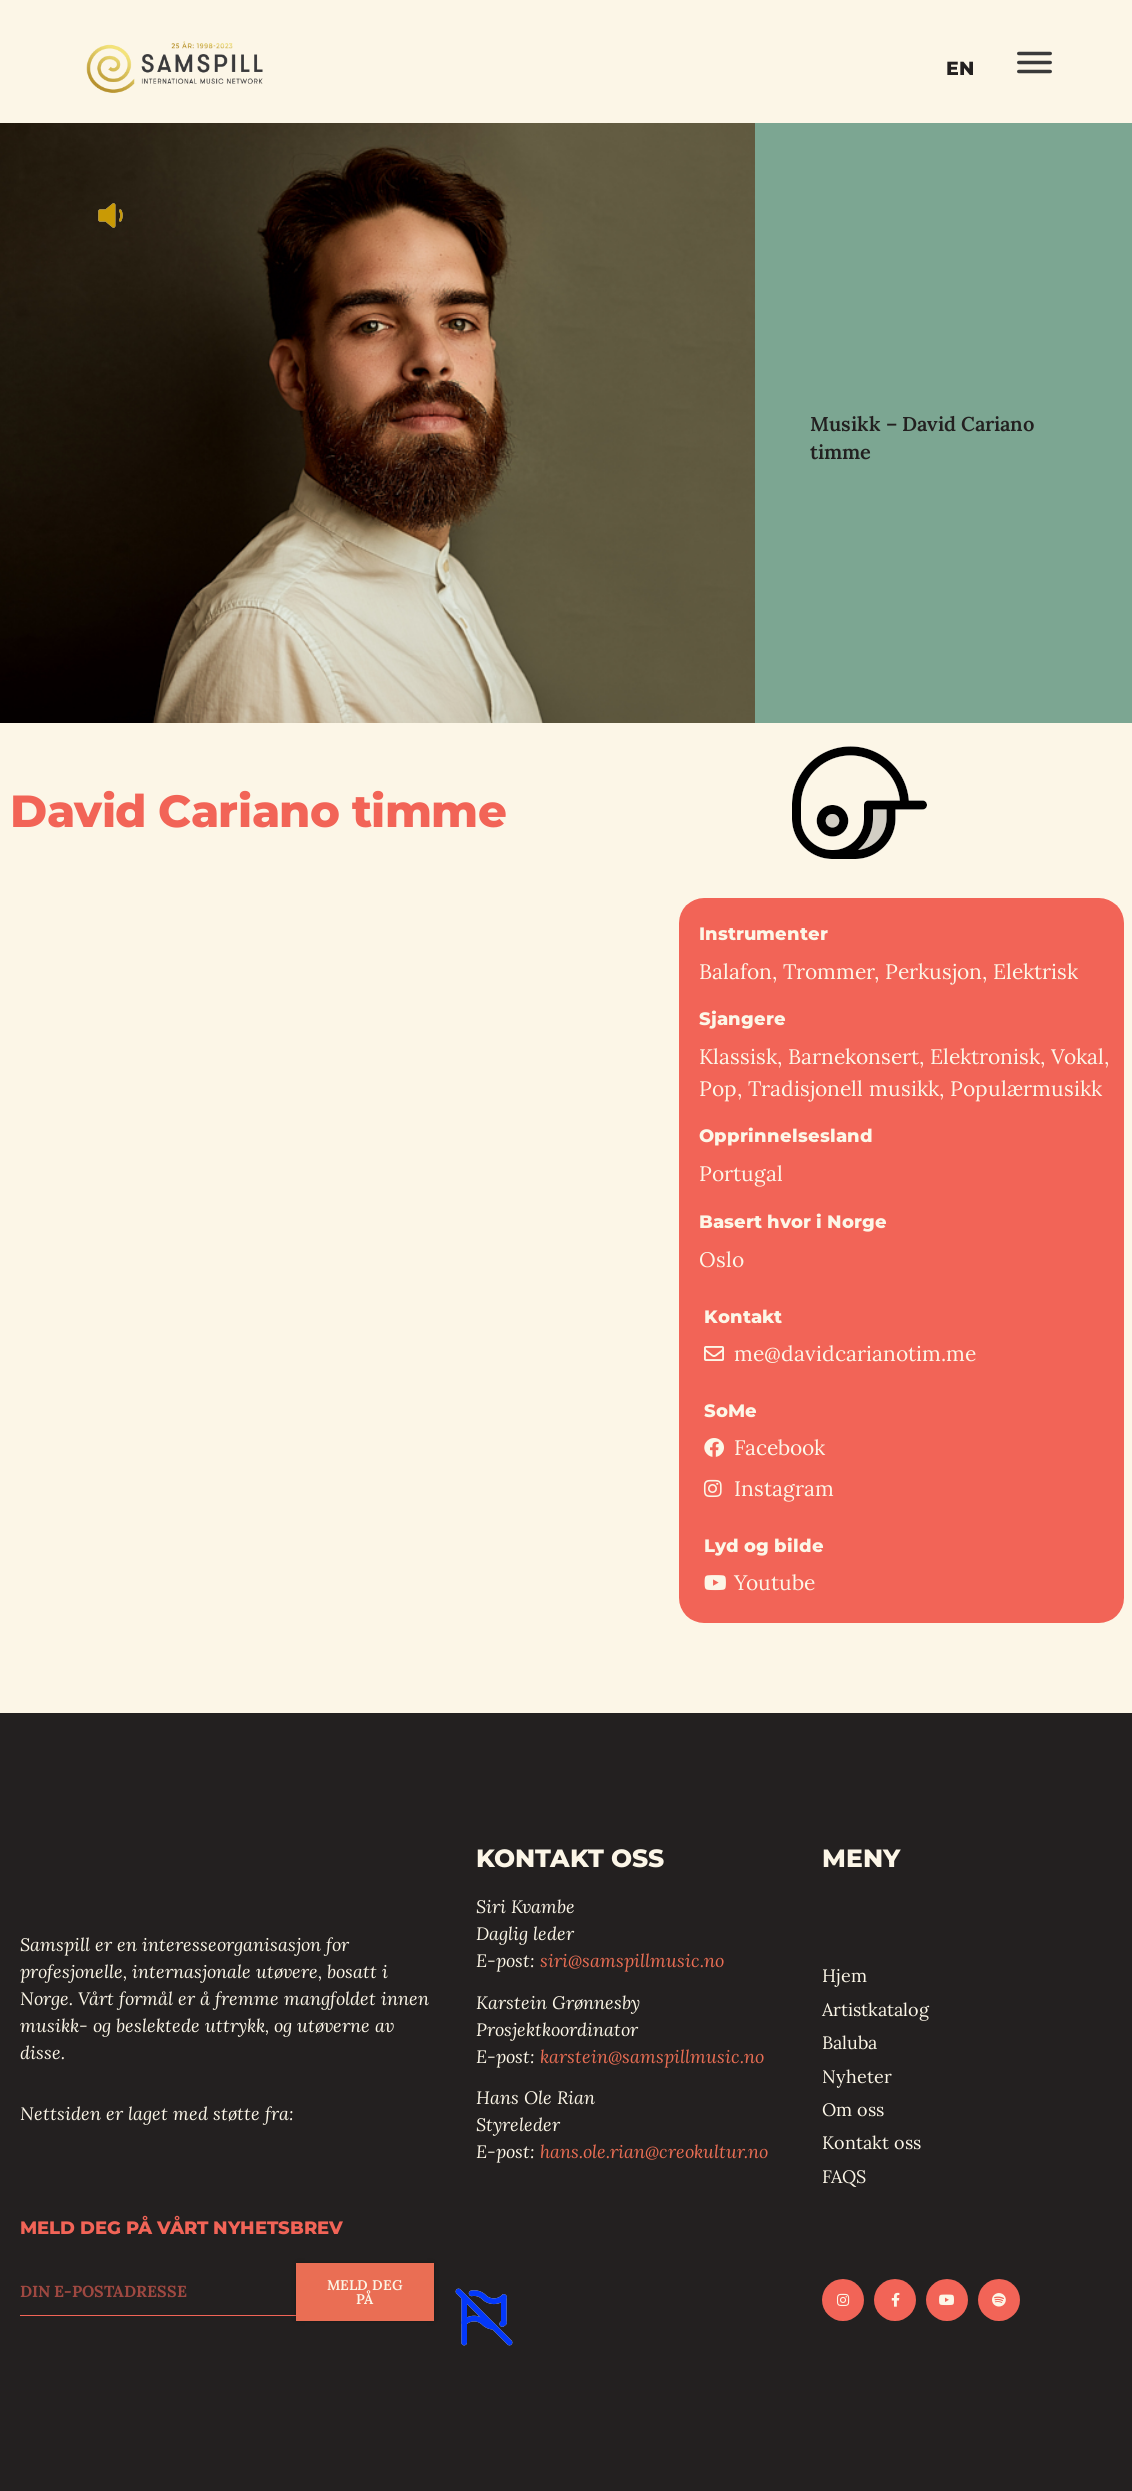 The image size is (1132, 2491). I want to click on disable flag or marker, so click(484, 2317).